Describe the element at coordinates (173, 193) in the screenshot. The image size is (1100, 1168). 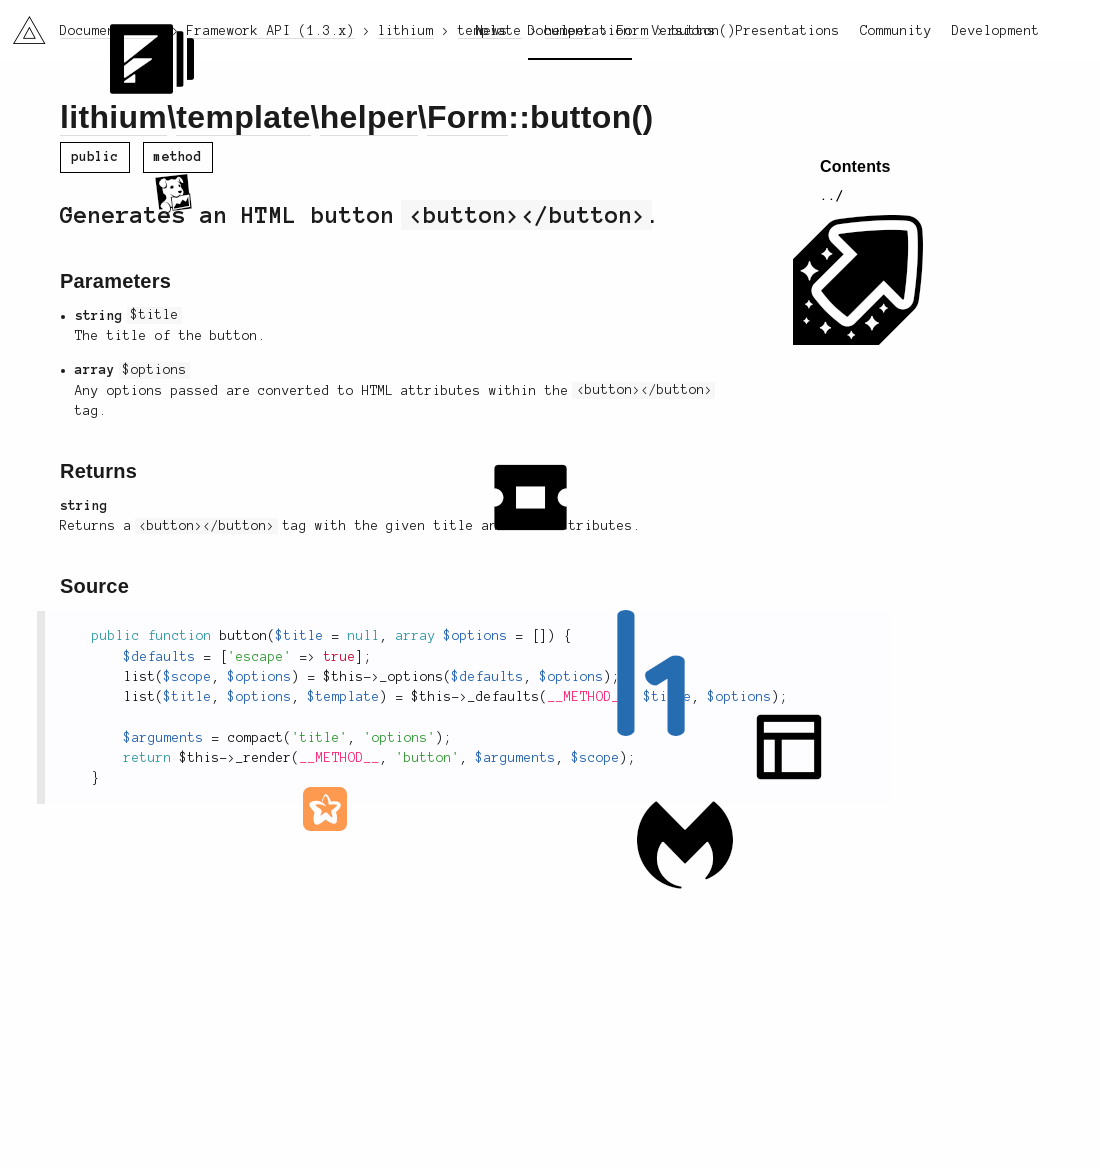
I see `open Datadog monitoring dashboard` at that location.